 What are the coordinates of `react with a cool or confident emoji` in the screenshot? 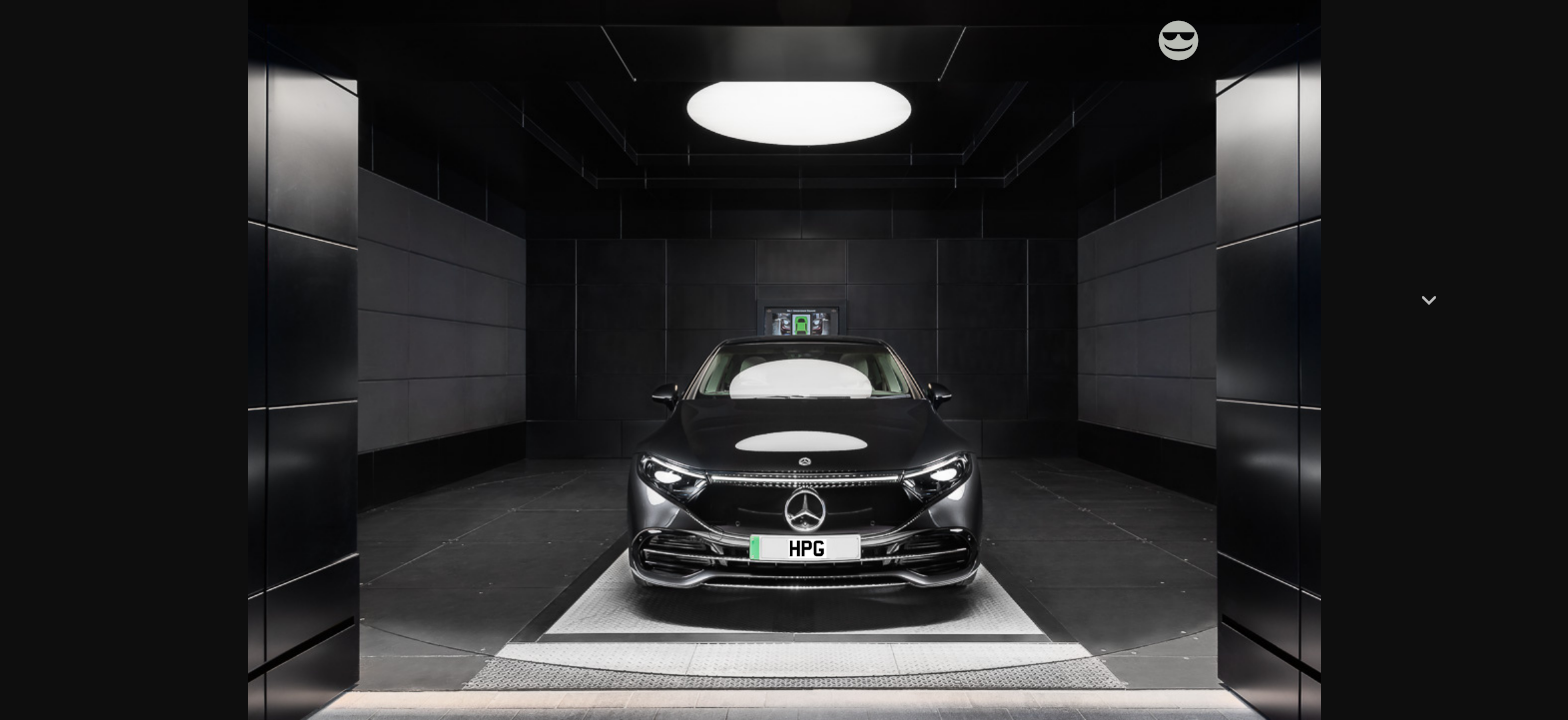 It's located at (1178, 40).